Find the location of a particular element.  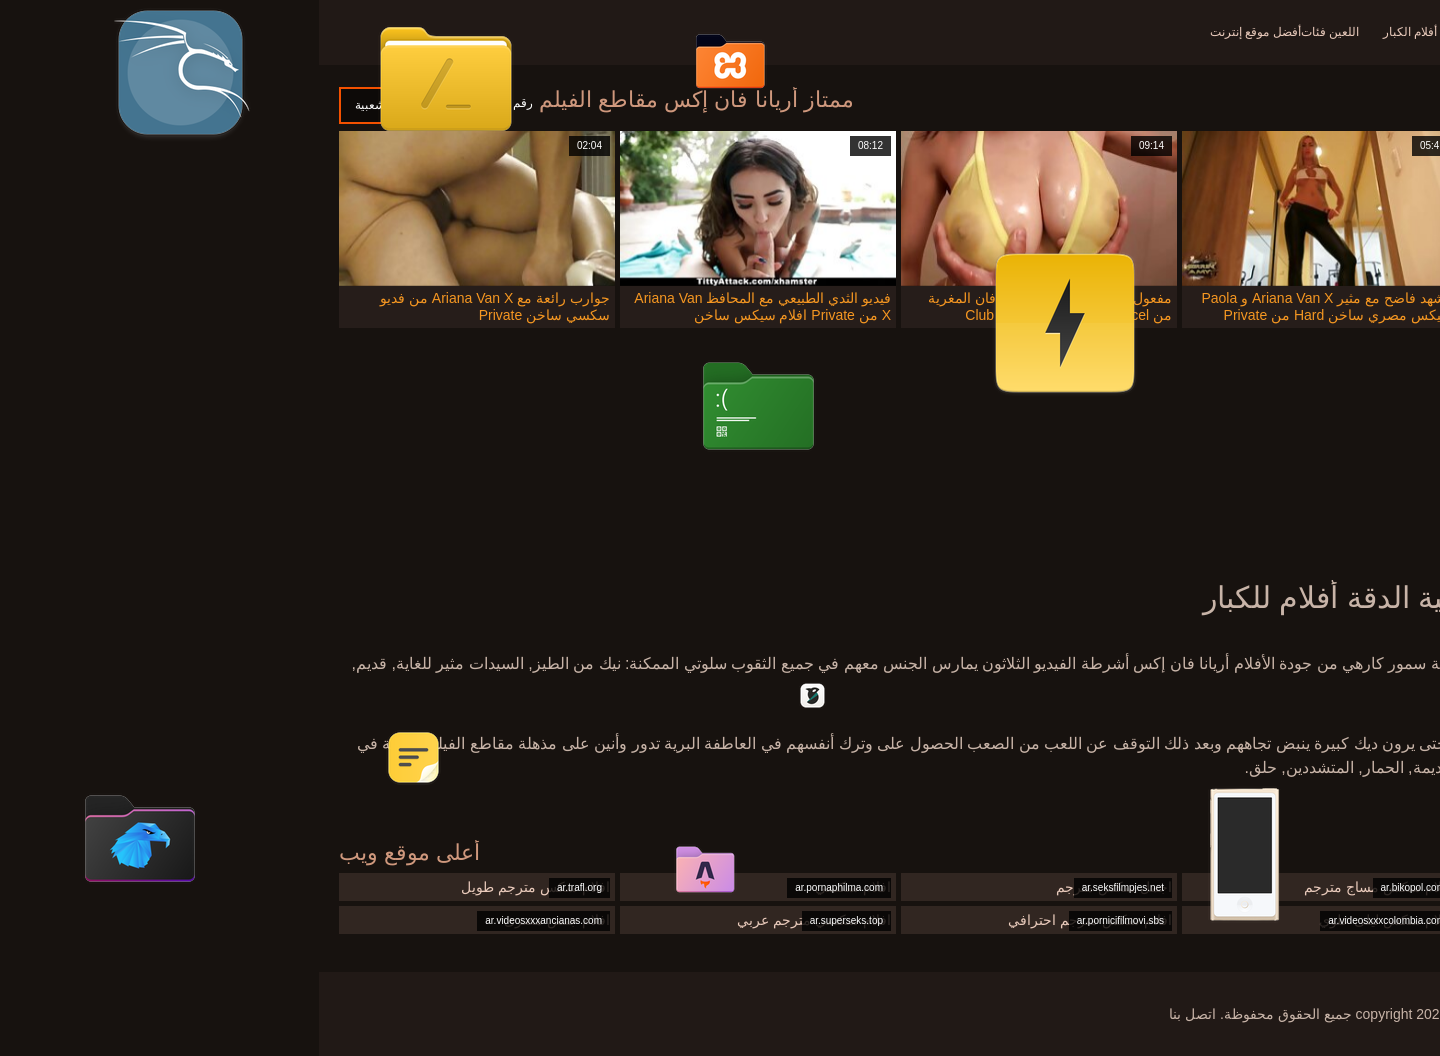

open garuda linux system folder is located at coordinates (139, 841).